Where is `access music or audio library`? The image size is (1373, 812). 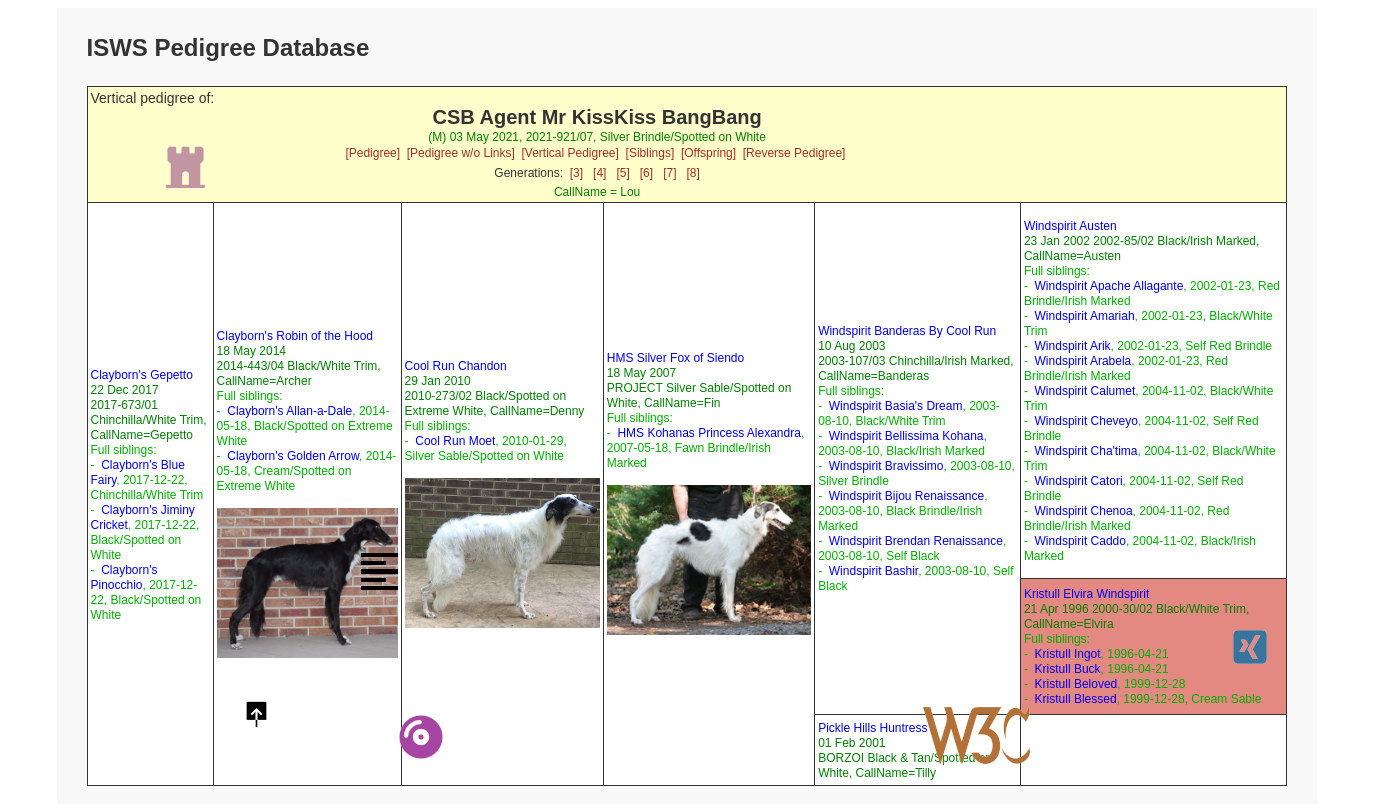 access music or audio library is located at coordinates (421, 737).